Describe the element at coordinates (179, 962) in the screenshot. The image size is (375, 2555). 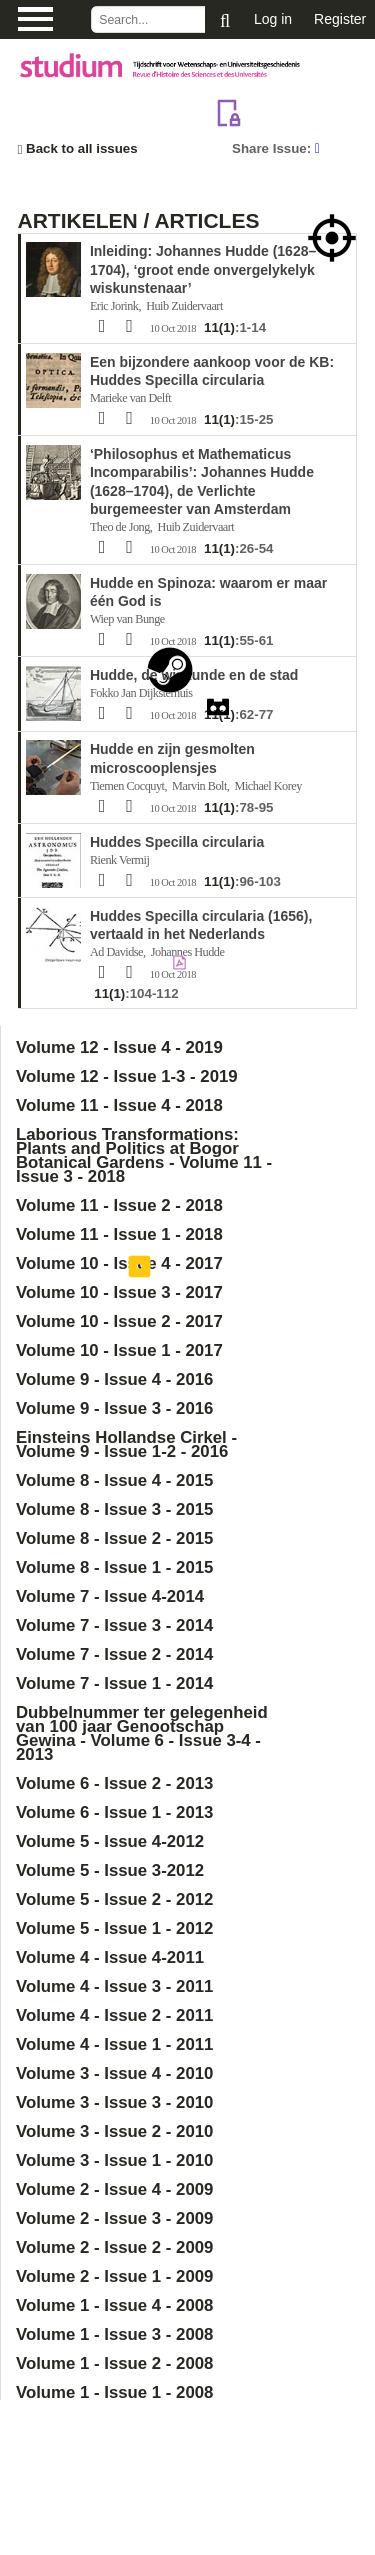
I see `view or open a PDF document` at that location.